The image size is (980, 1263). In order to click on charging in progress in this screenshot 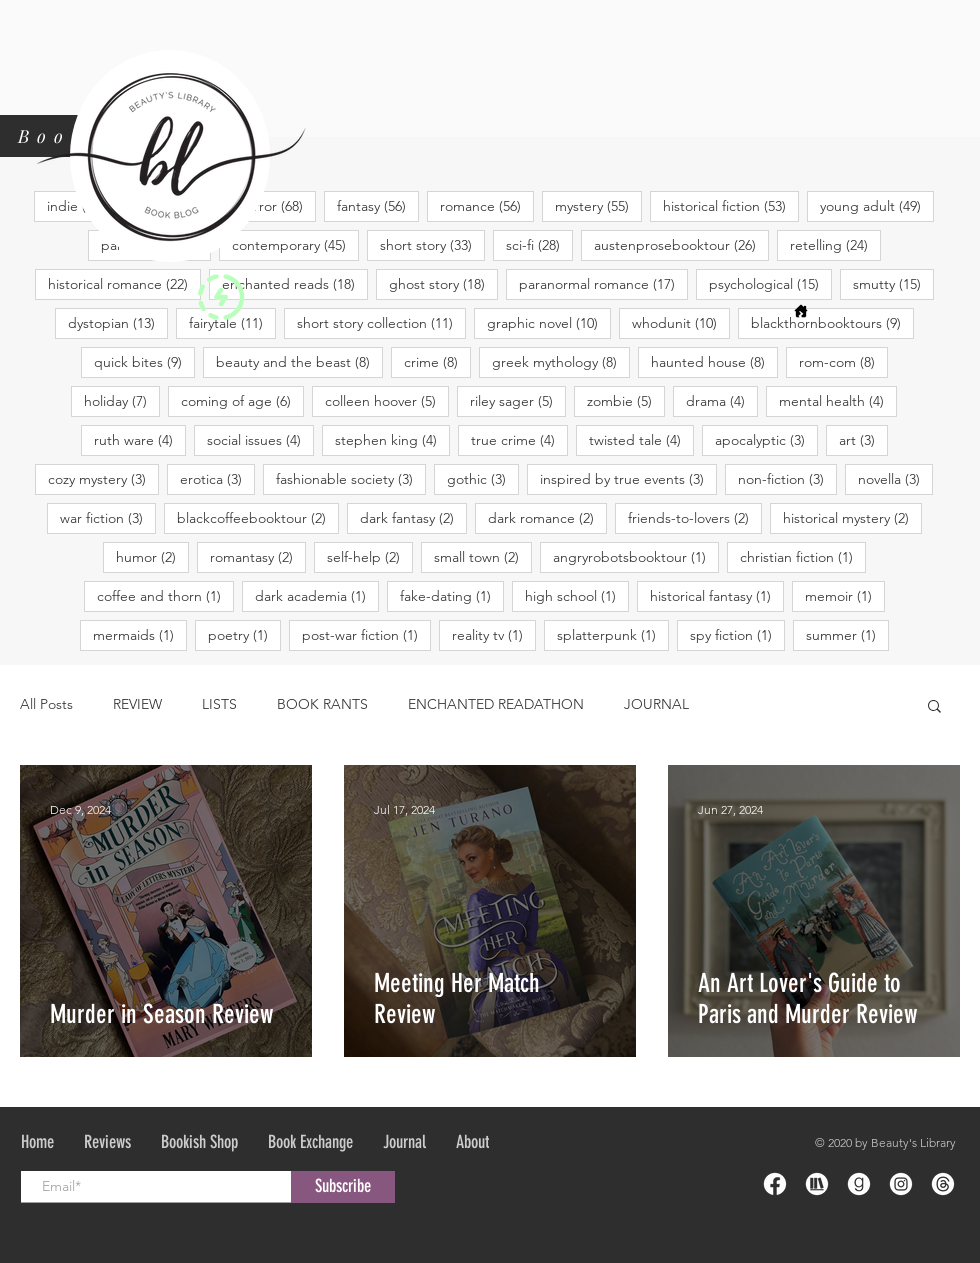, I will do `click(221, 297)`.